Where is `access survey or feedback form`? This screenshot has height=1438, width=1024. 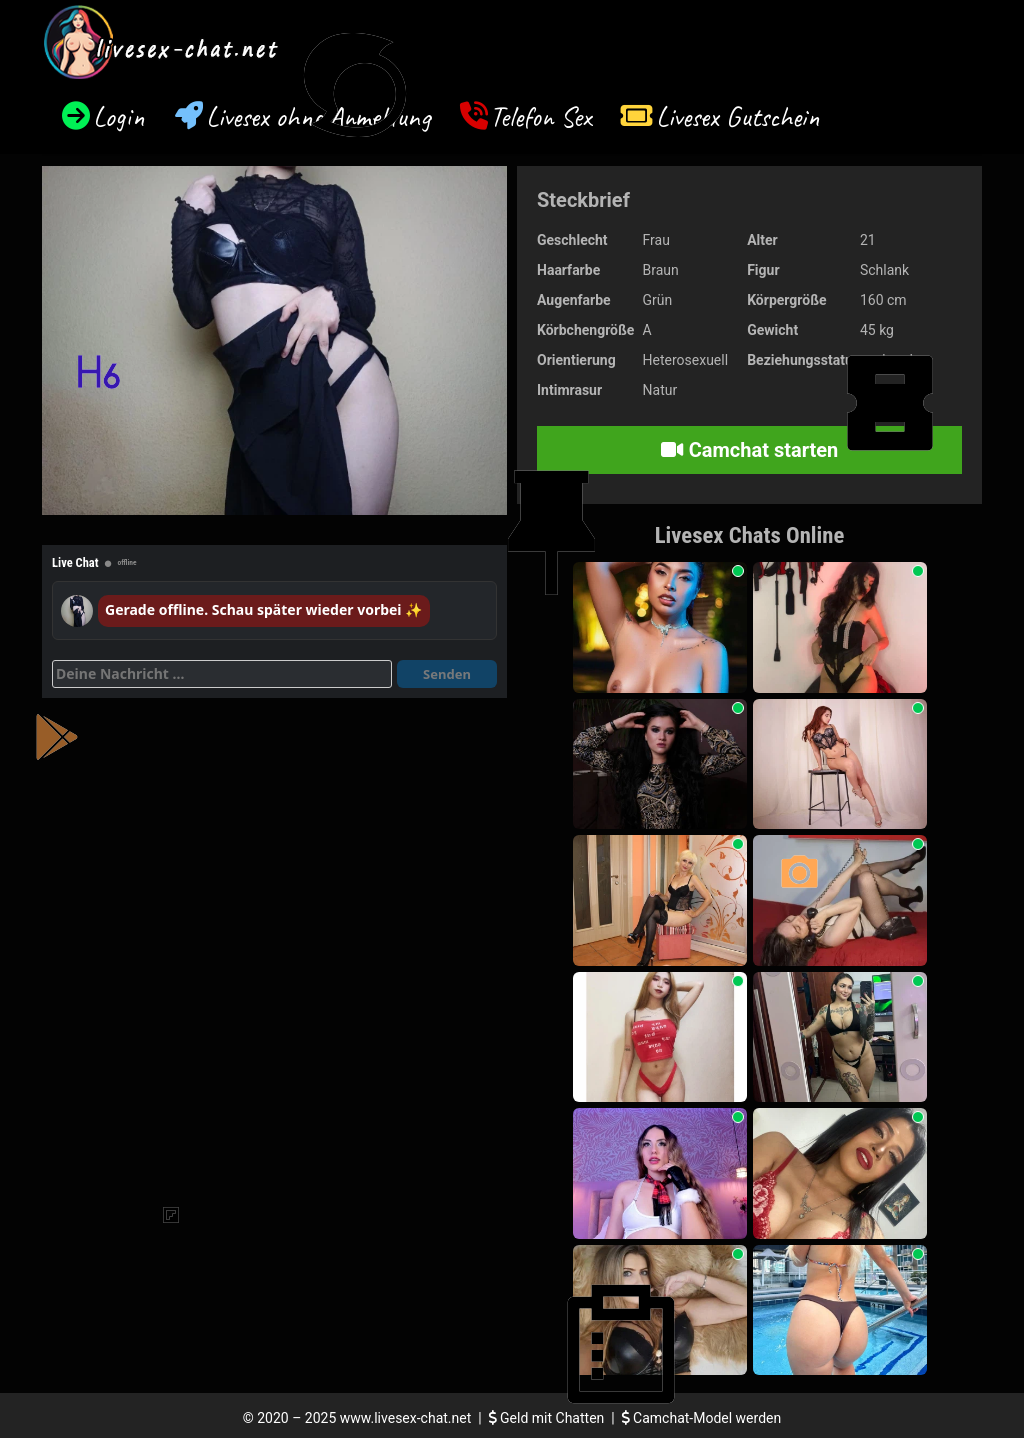 access survey or feedback form is located at coordinates (621, 1344).